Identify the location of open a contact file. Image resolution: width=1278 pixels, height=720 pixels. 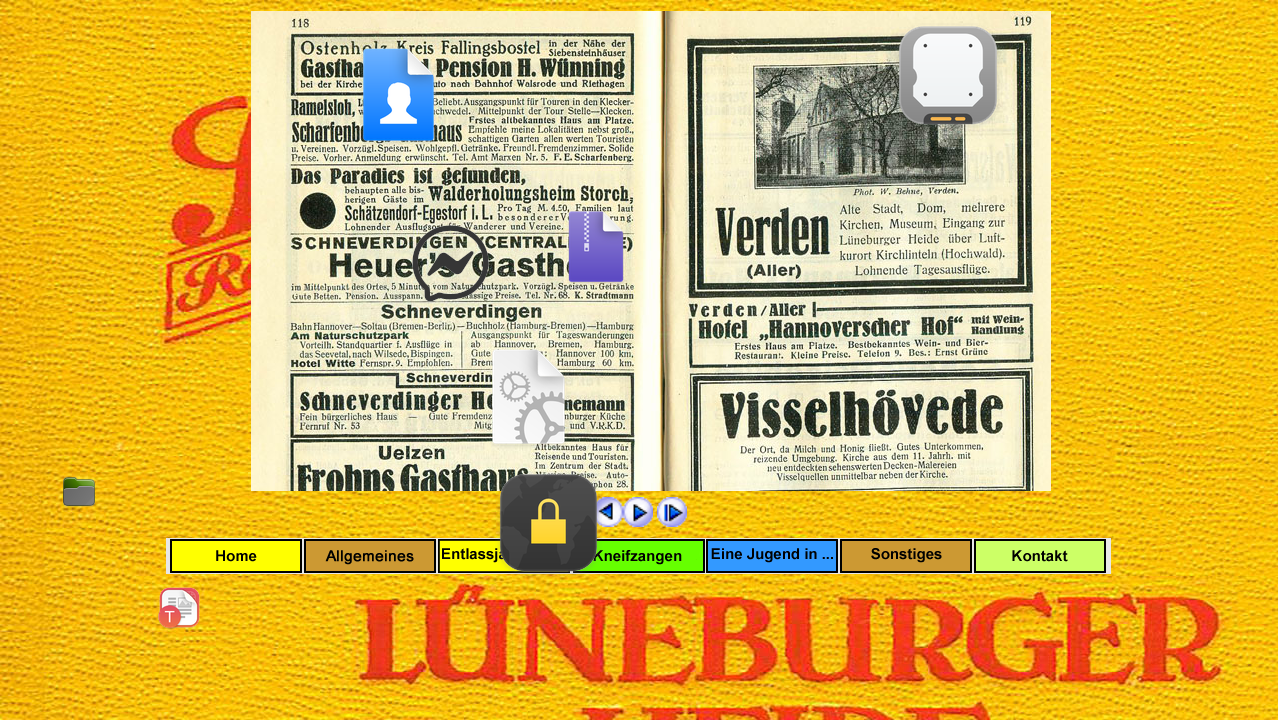
(398, 96).